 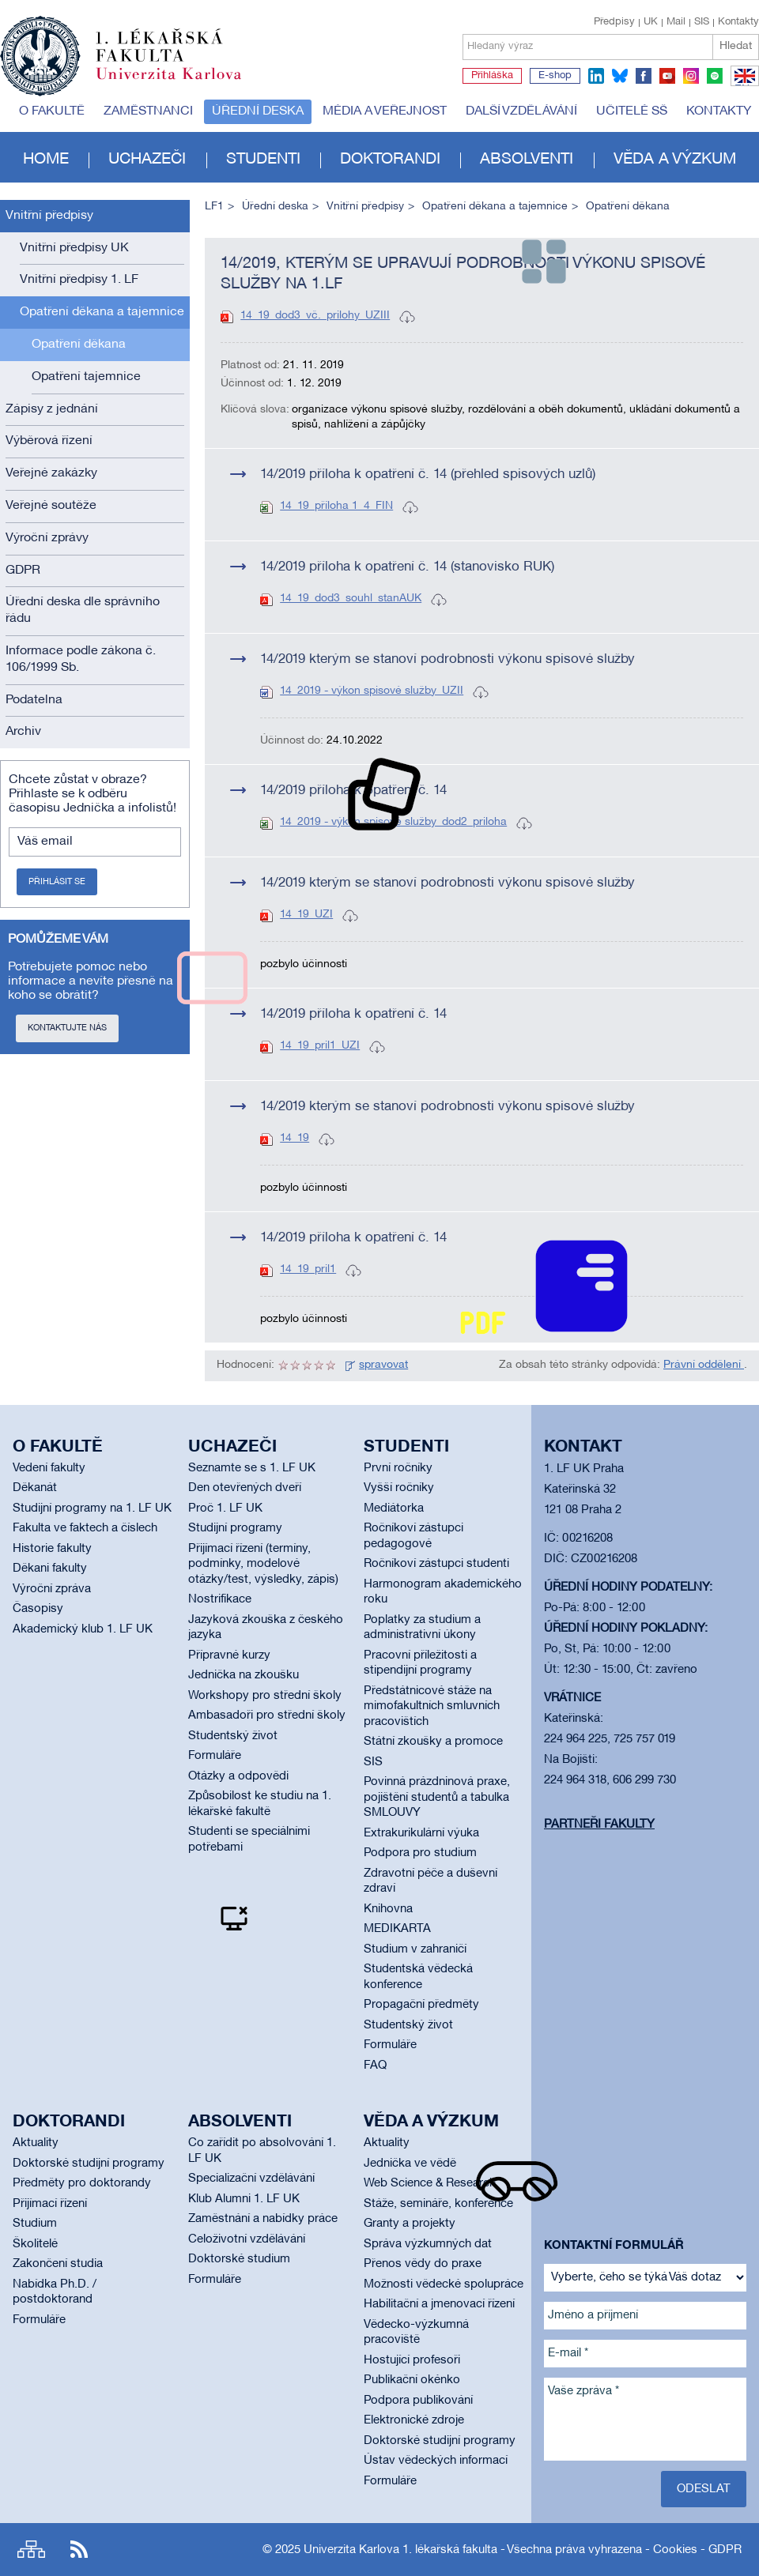 What do you see at coordinates (212, 977) in the screenshot?
I see `switch to landscape tablet view` at bounding box center [212, 977].